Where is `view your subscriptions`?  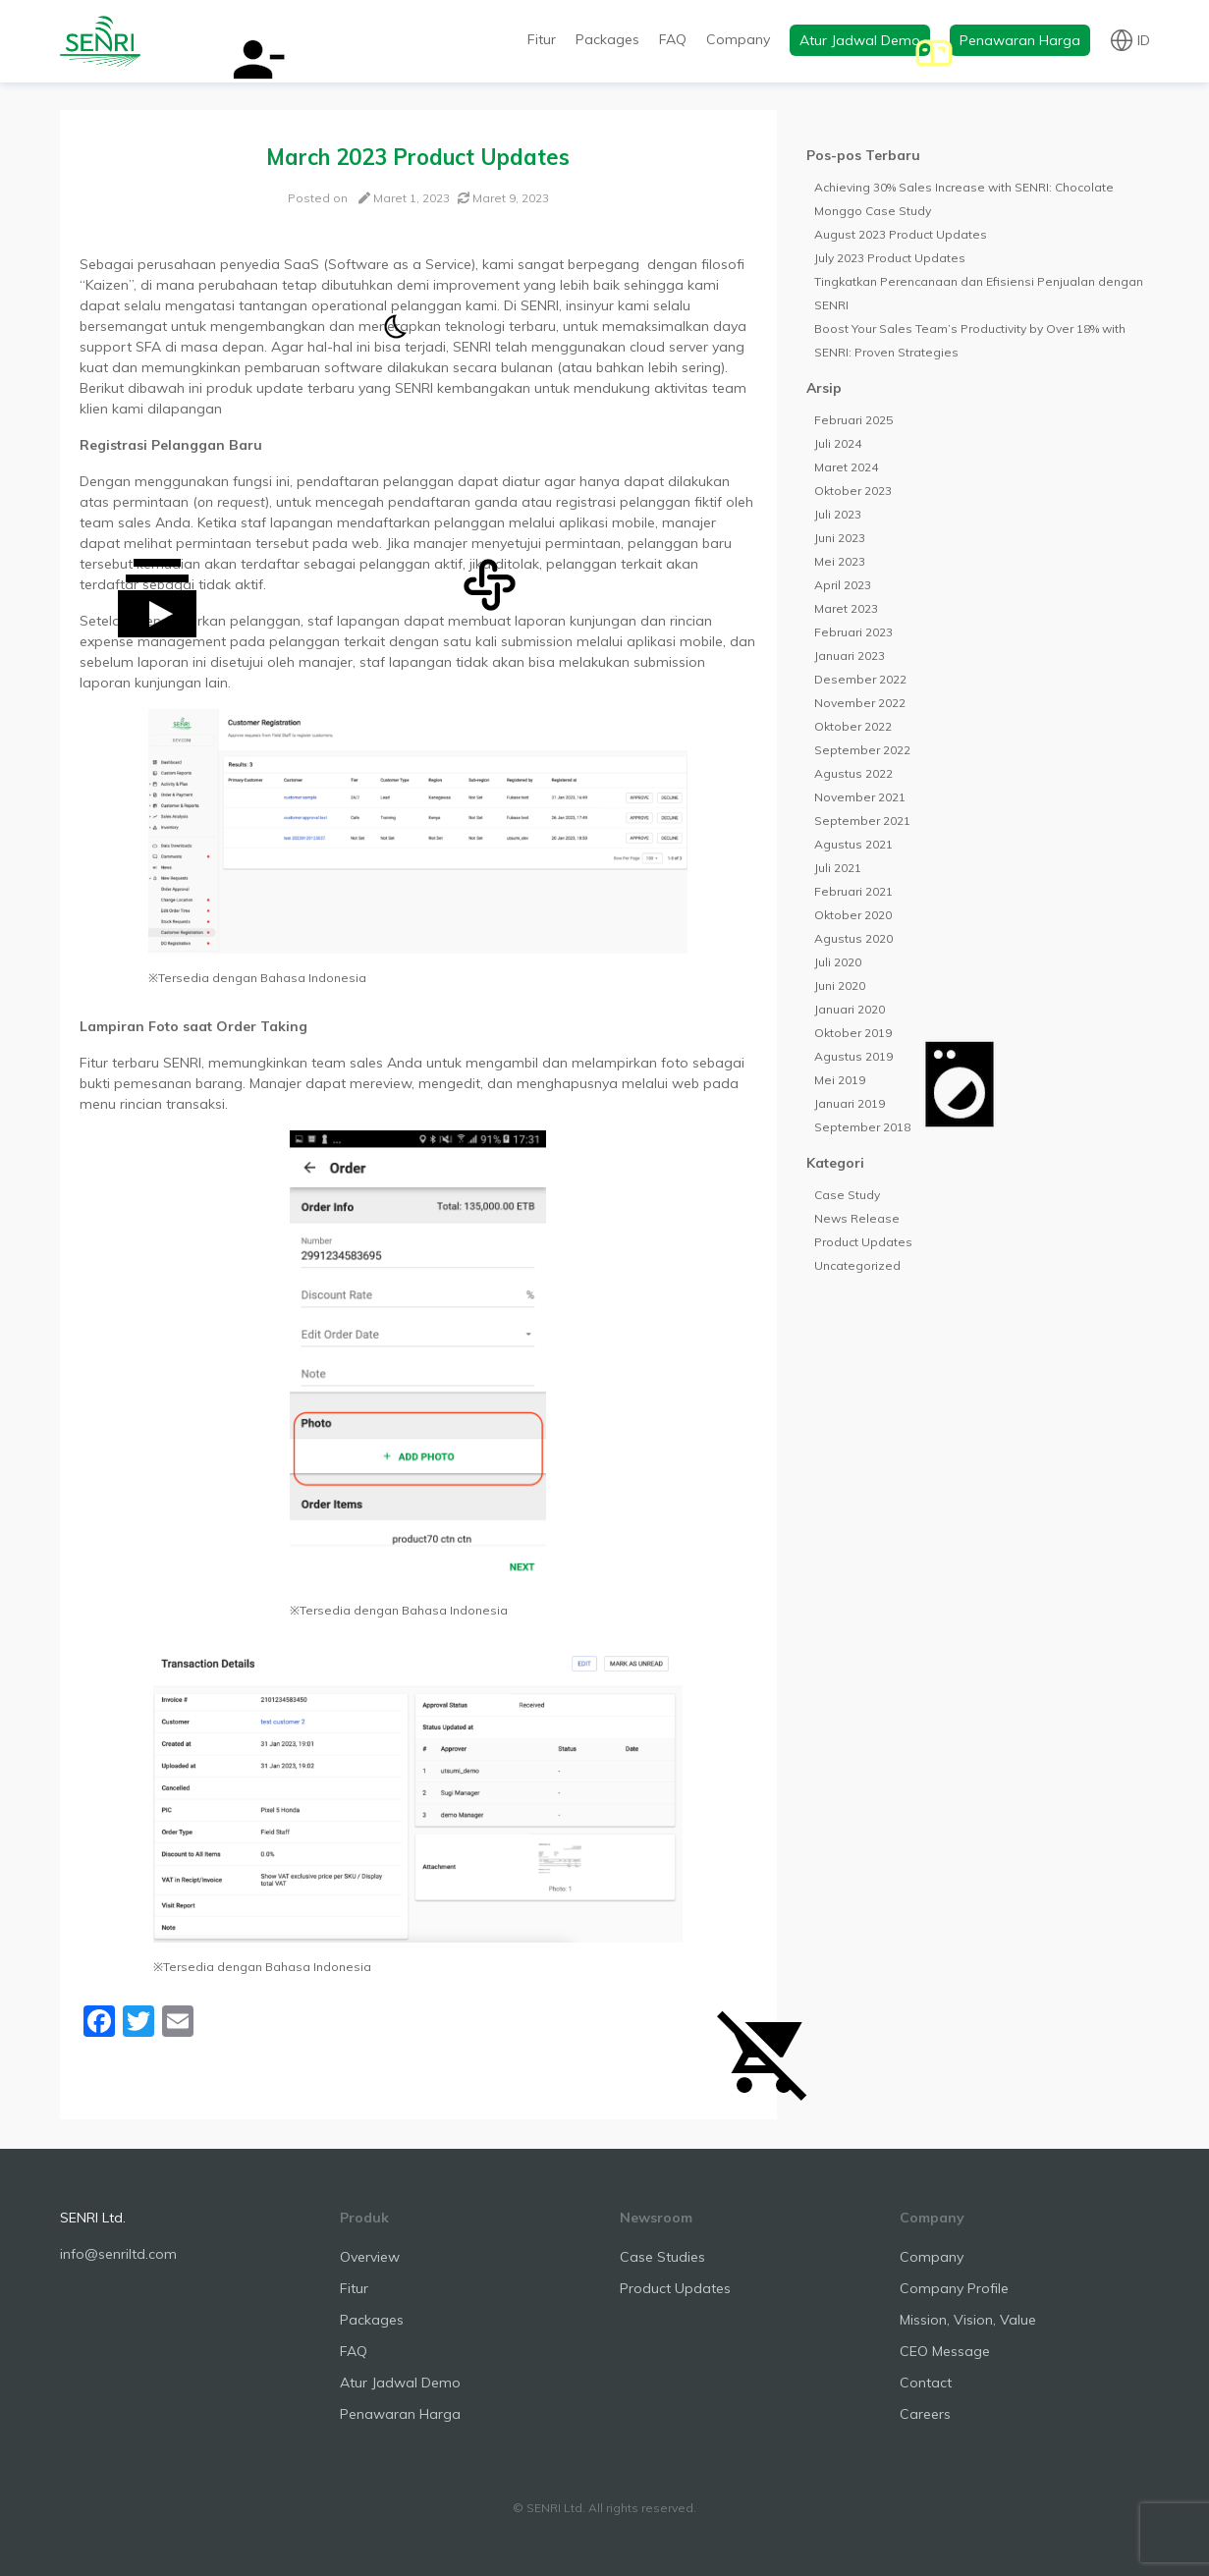
view your subscriptions is located at coordinates (157, 598).